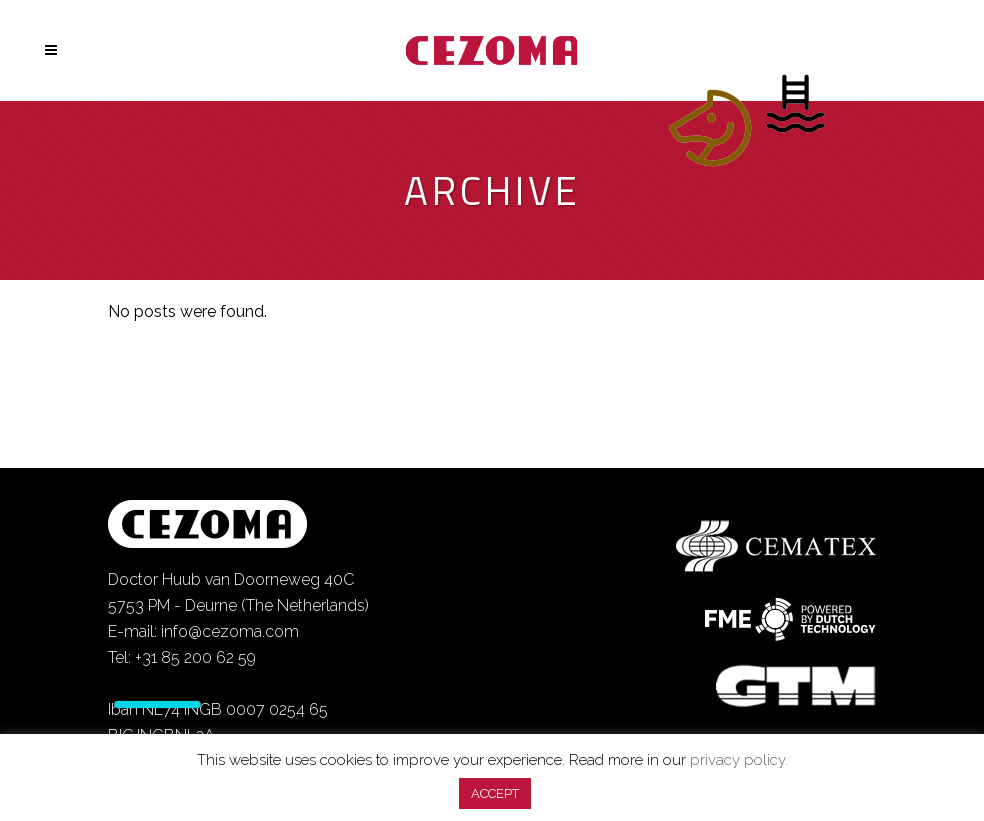 This screenshot has height=821, width=984. I want to click on indicates swimming pool amenity available, so click(795, 103).